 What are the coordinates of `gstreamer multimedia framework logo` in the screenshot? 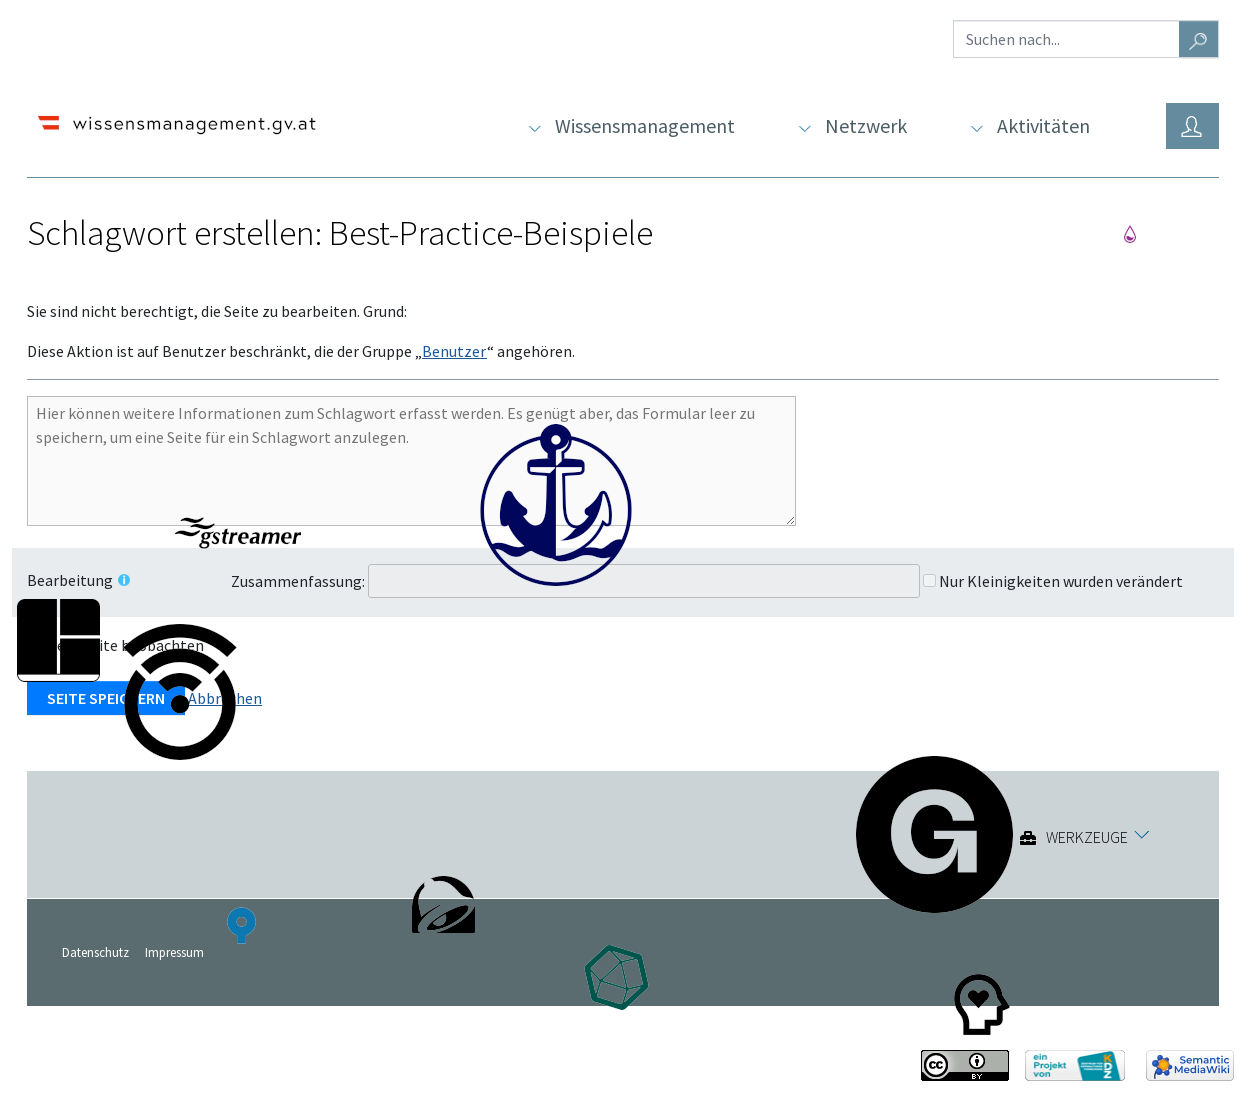 It's located at (238, 533).